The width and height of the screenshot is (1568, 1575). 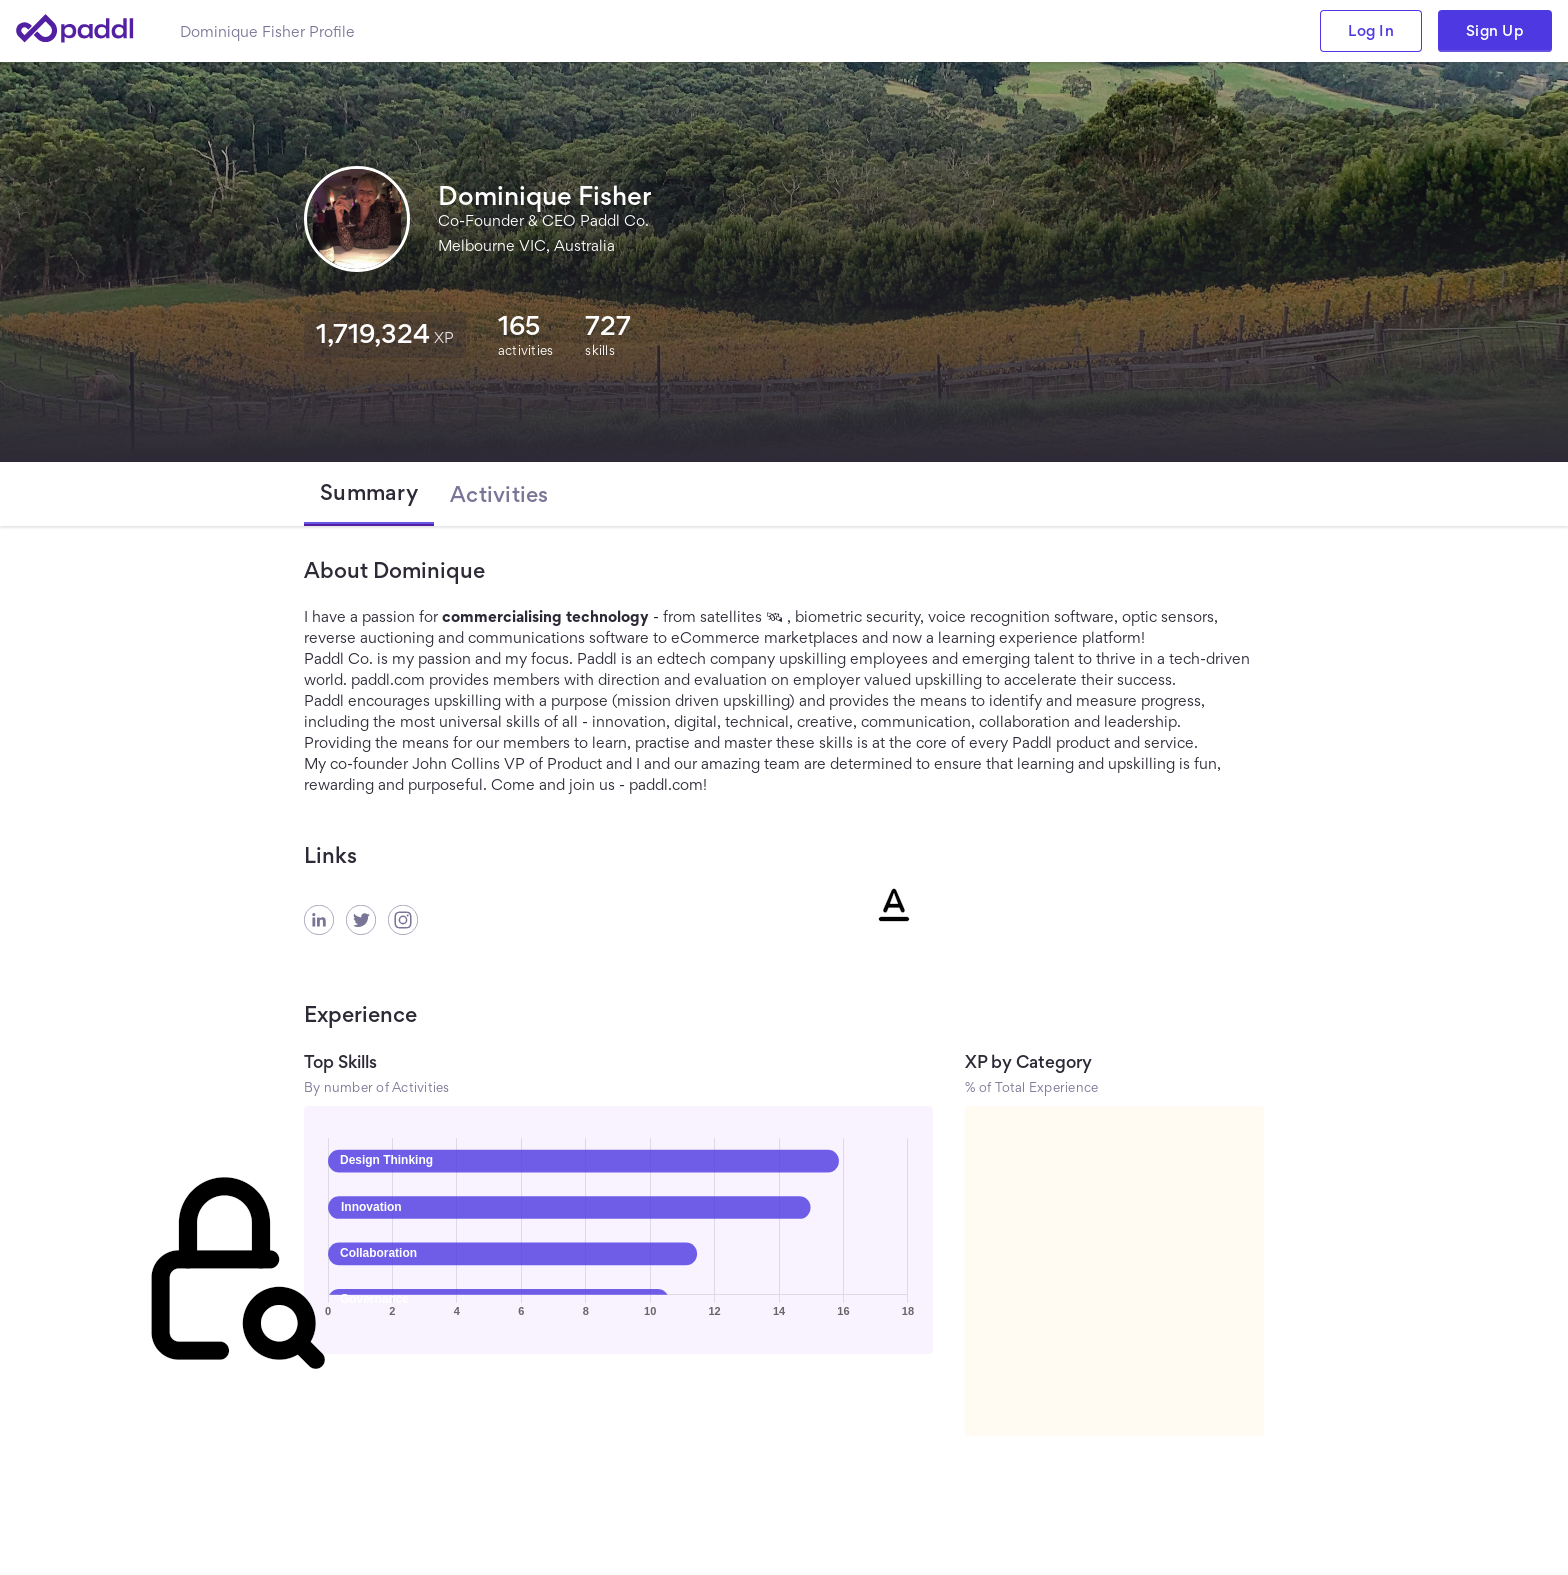 I want to click on change text formatting options, so click(x=894, y=906).